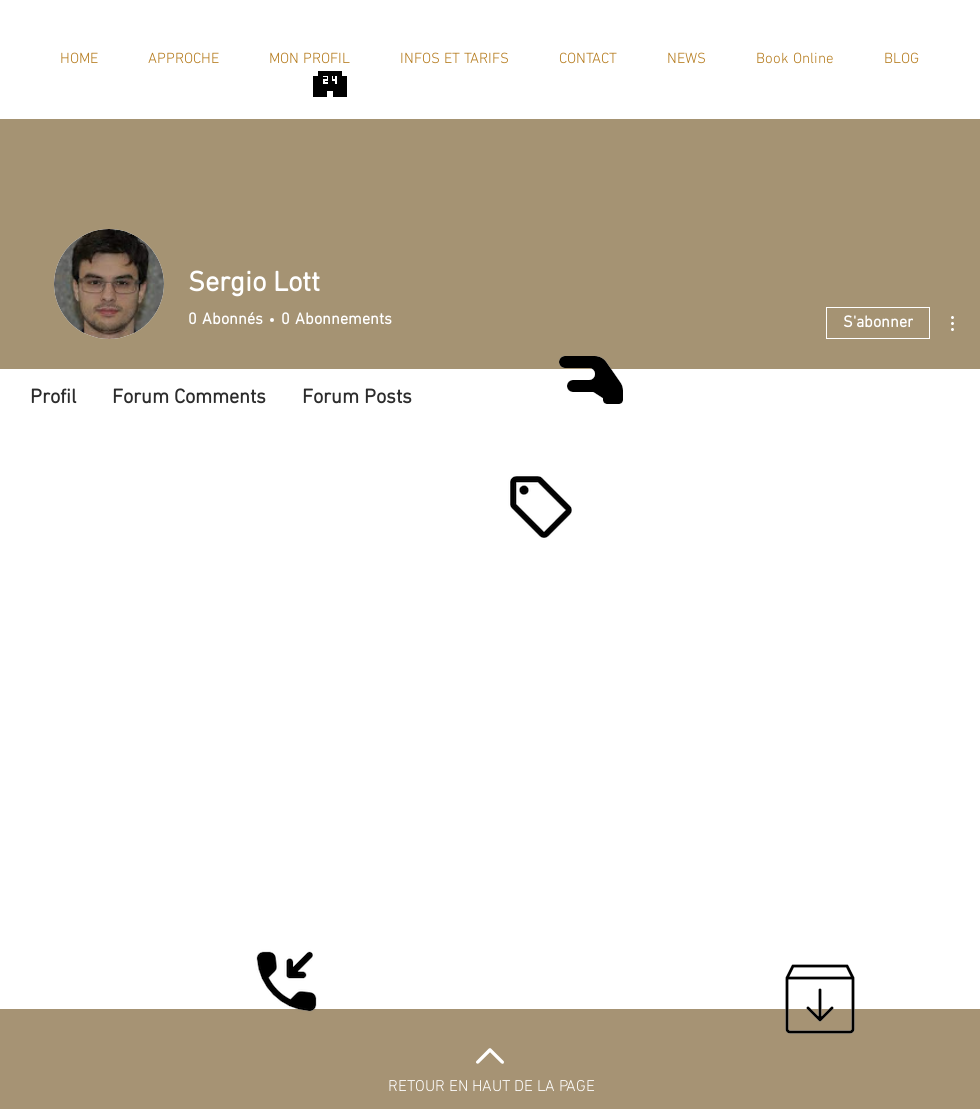  I want to click on indicates a missed call that needs to be returned, so click(286, 981).